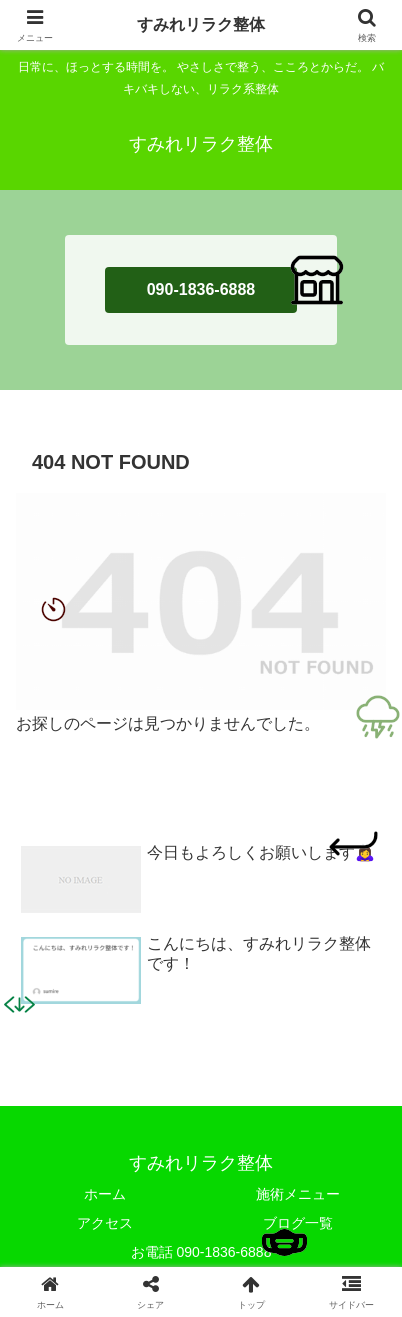  Describe the element at coordinates (19, 1004) in the screenshot. I see `download source code or script files` at that location.